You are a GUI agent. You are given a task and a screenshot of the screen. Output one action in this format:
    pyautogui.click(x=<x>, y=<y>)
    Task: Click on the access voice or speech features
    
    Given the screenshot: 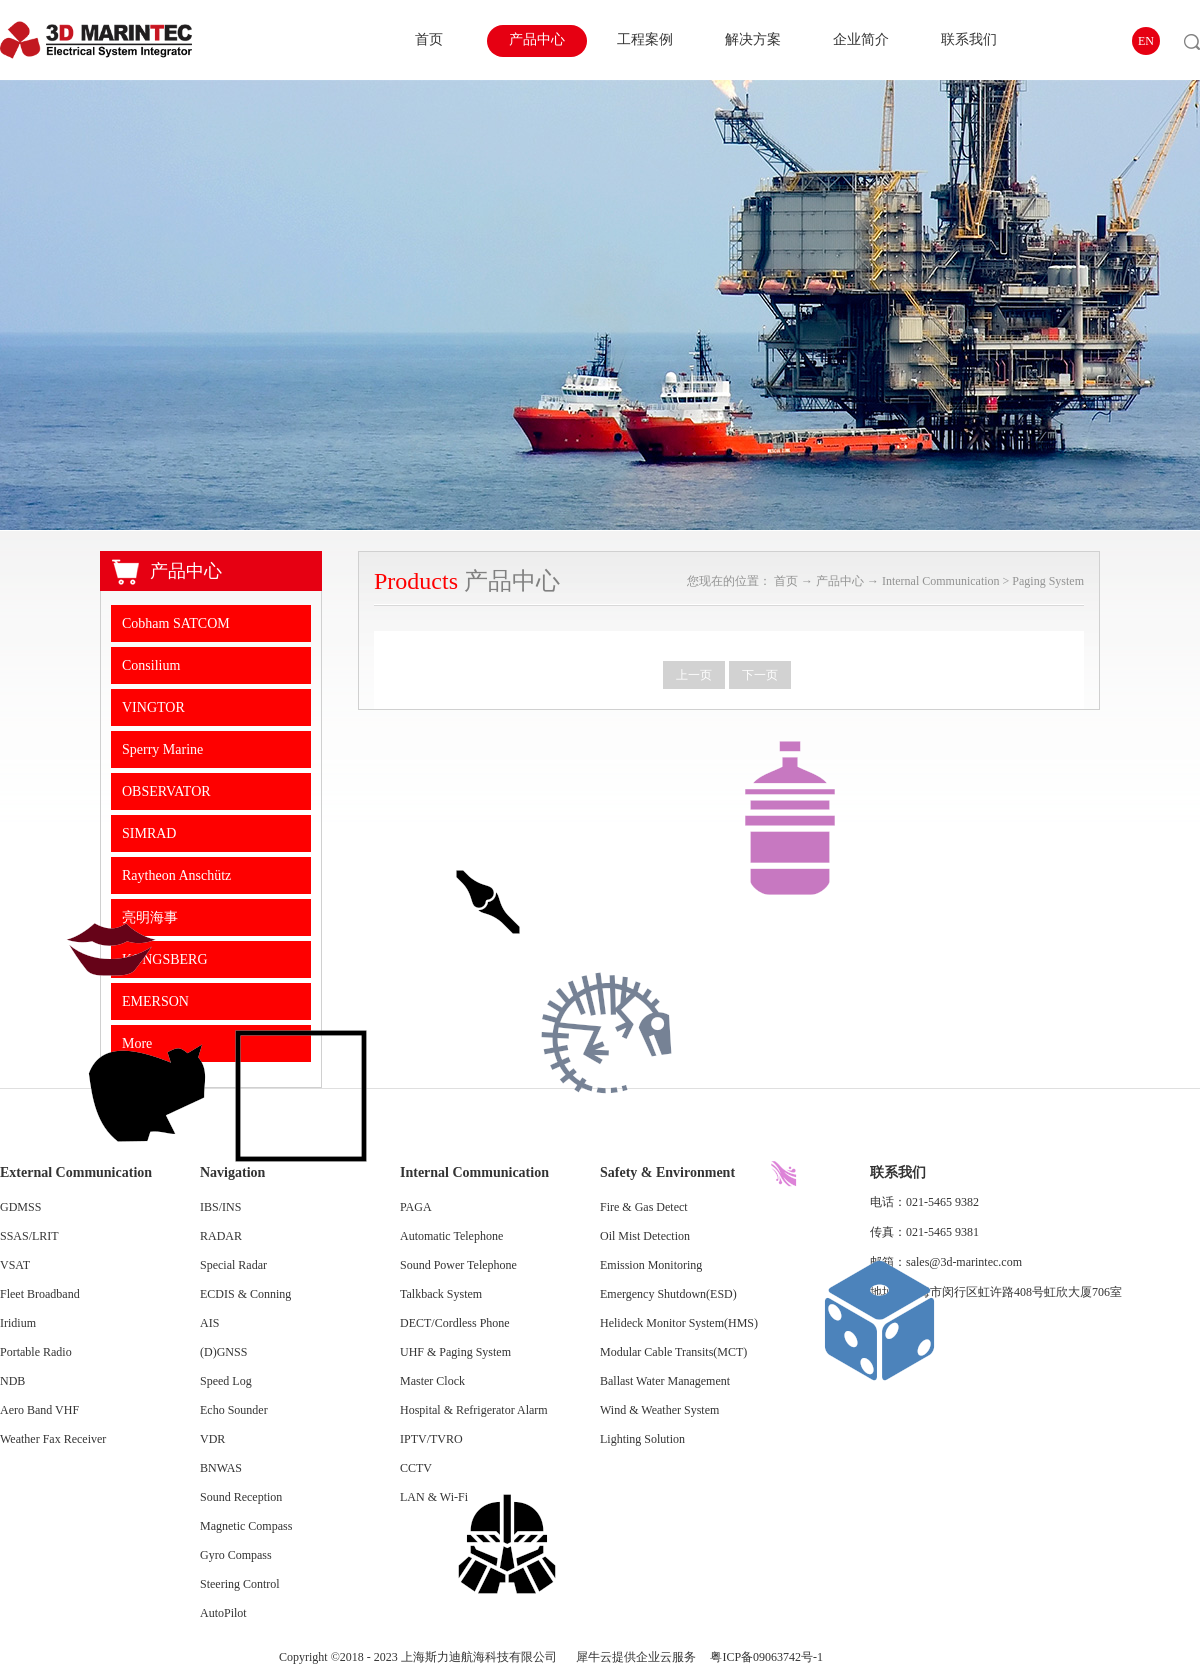 What is the action you would take?
    pyautogui.click(x=111, y=950)
    